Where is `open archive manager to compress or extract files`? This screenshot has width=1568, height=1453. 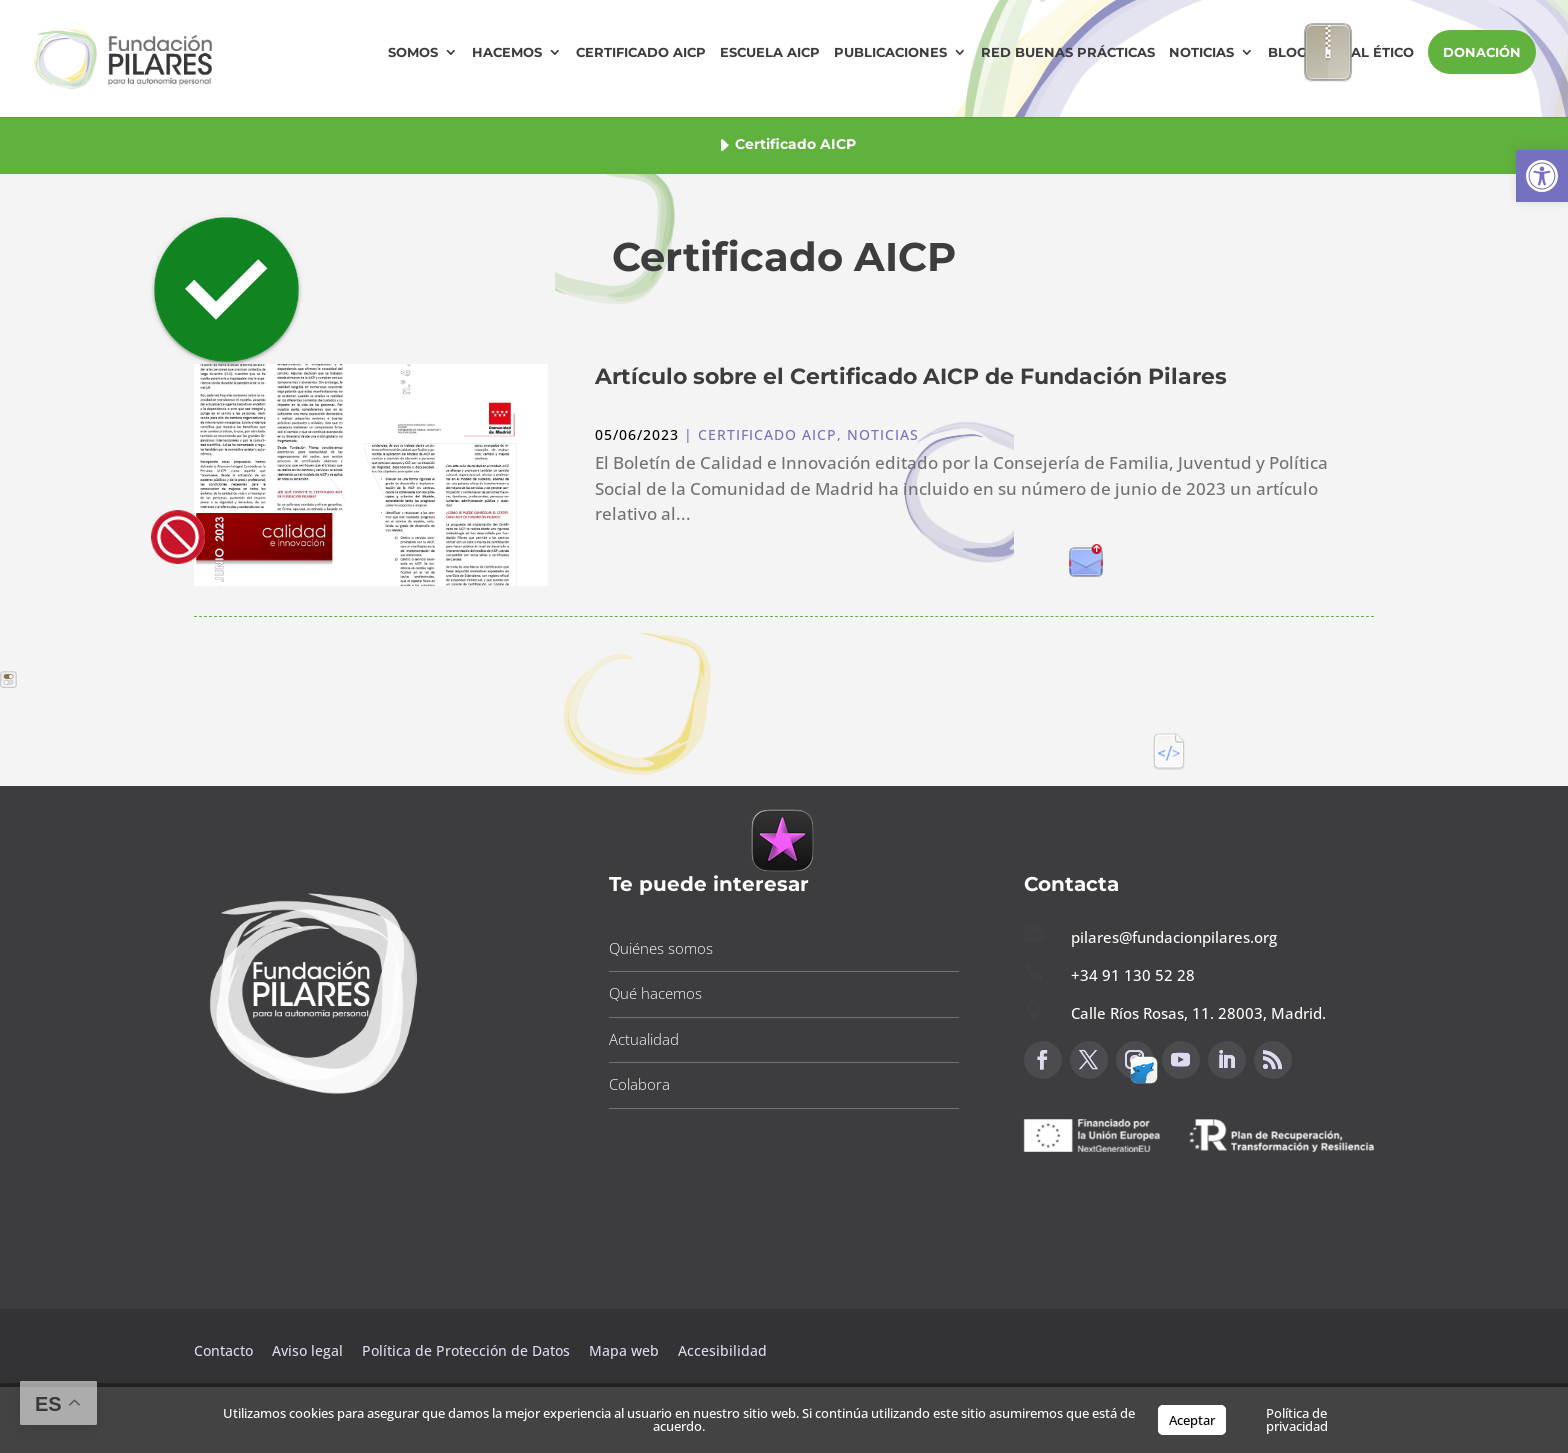
open archive manager to compress or extract files is located at coordinates (1328, 52).